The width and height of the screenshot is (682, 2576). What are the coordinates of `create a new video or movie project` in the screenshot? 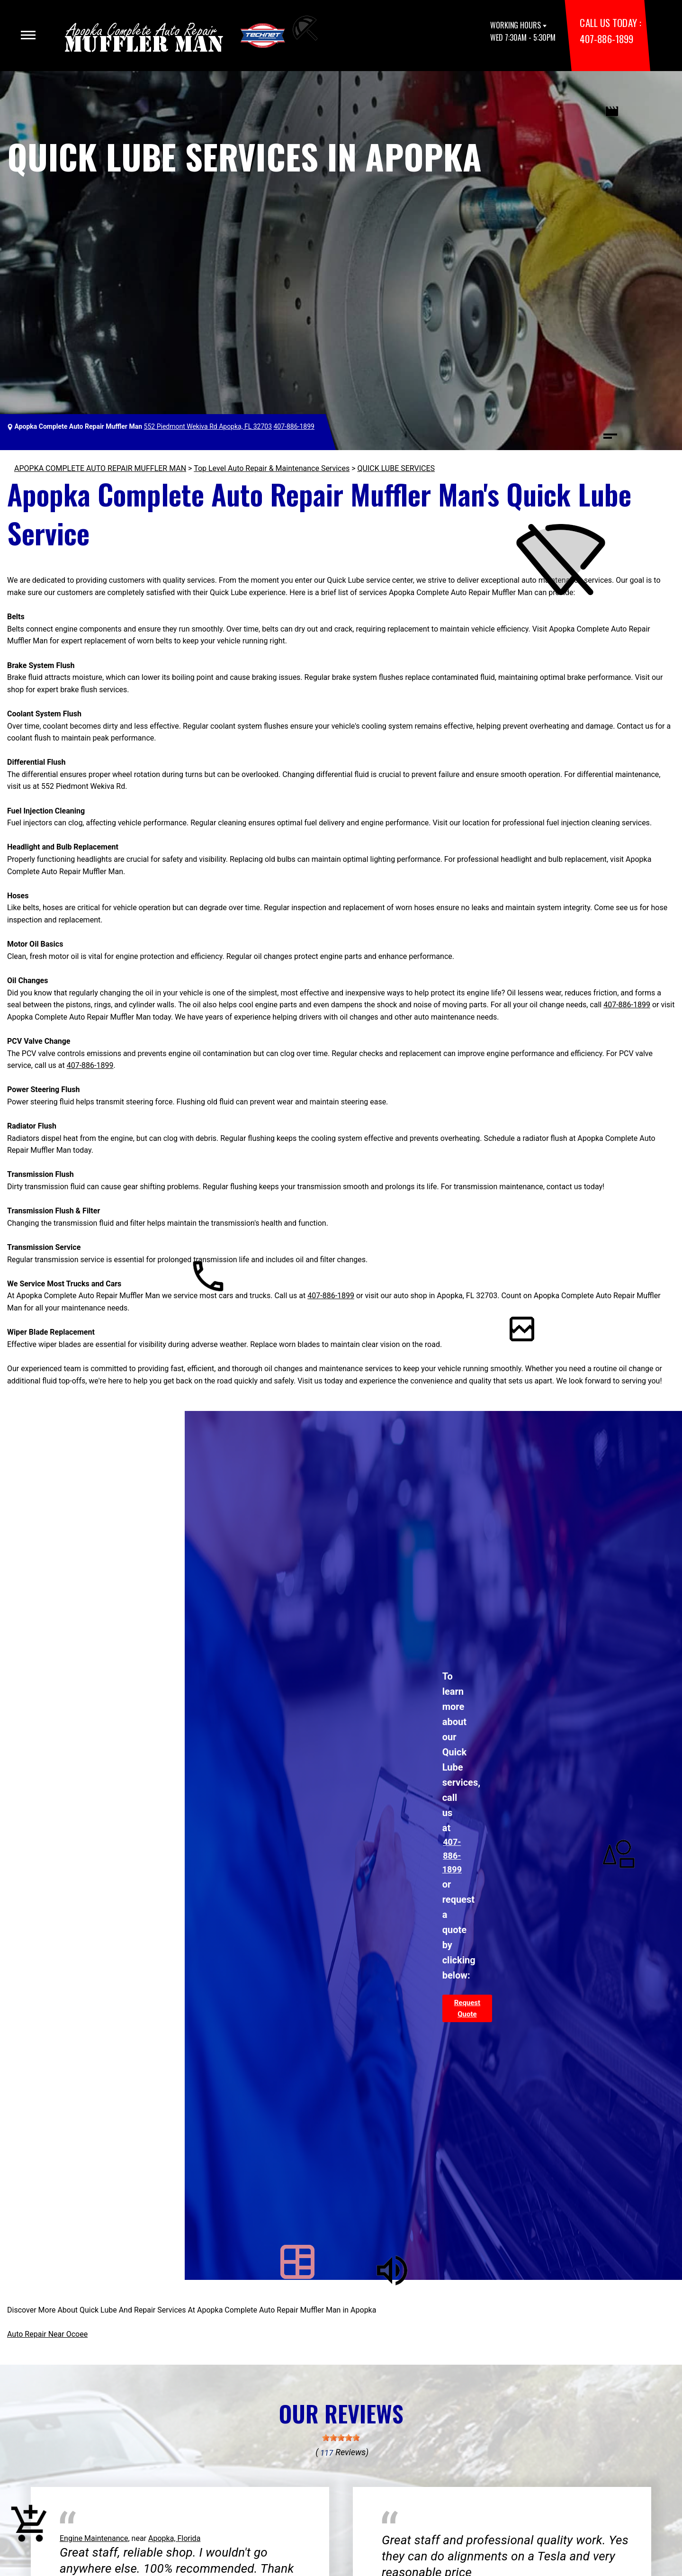 It's located at (612, 111).